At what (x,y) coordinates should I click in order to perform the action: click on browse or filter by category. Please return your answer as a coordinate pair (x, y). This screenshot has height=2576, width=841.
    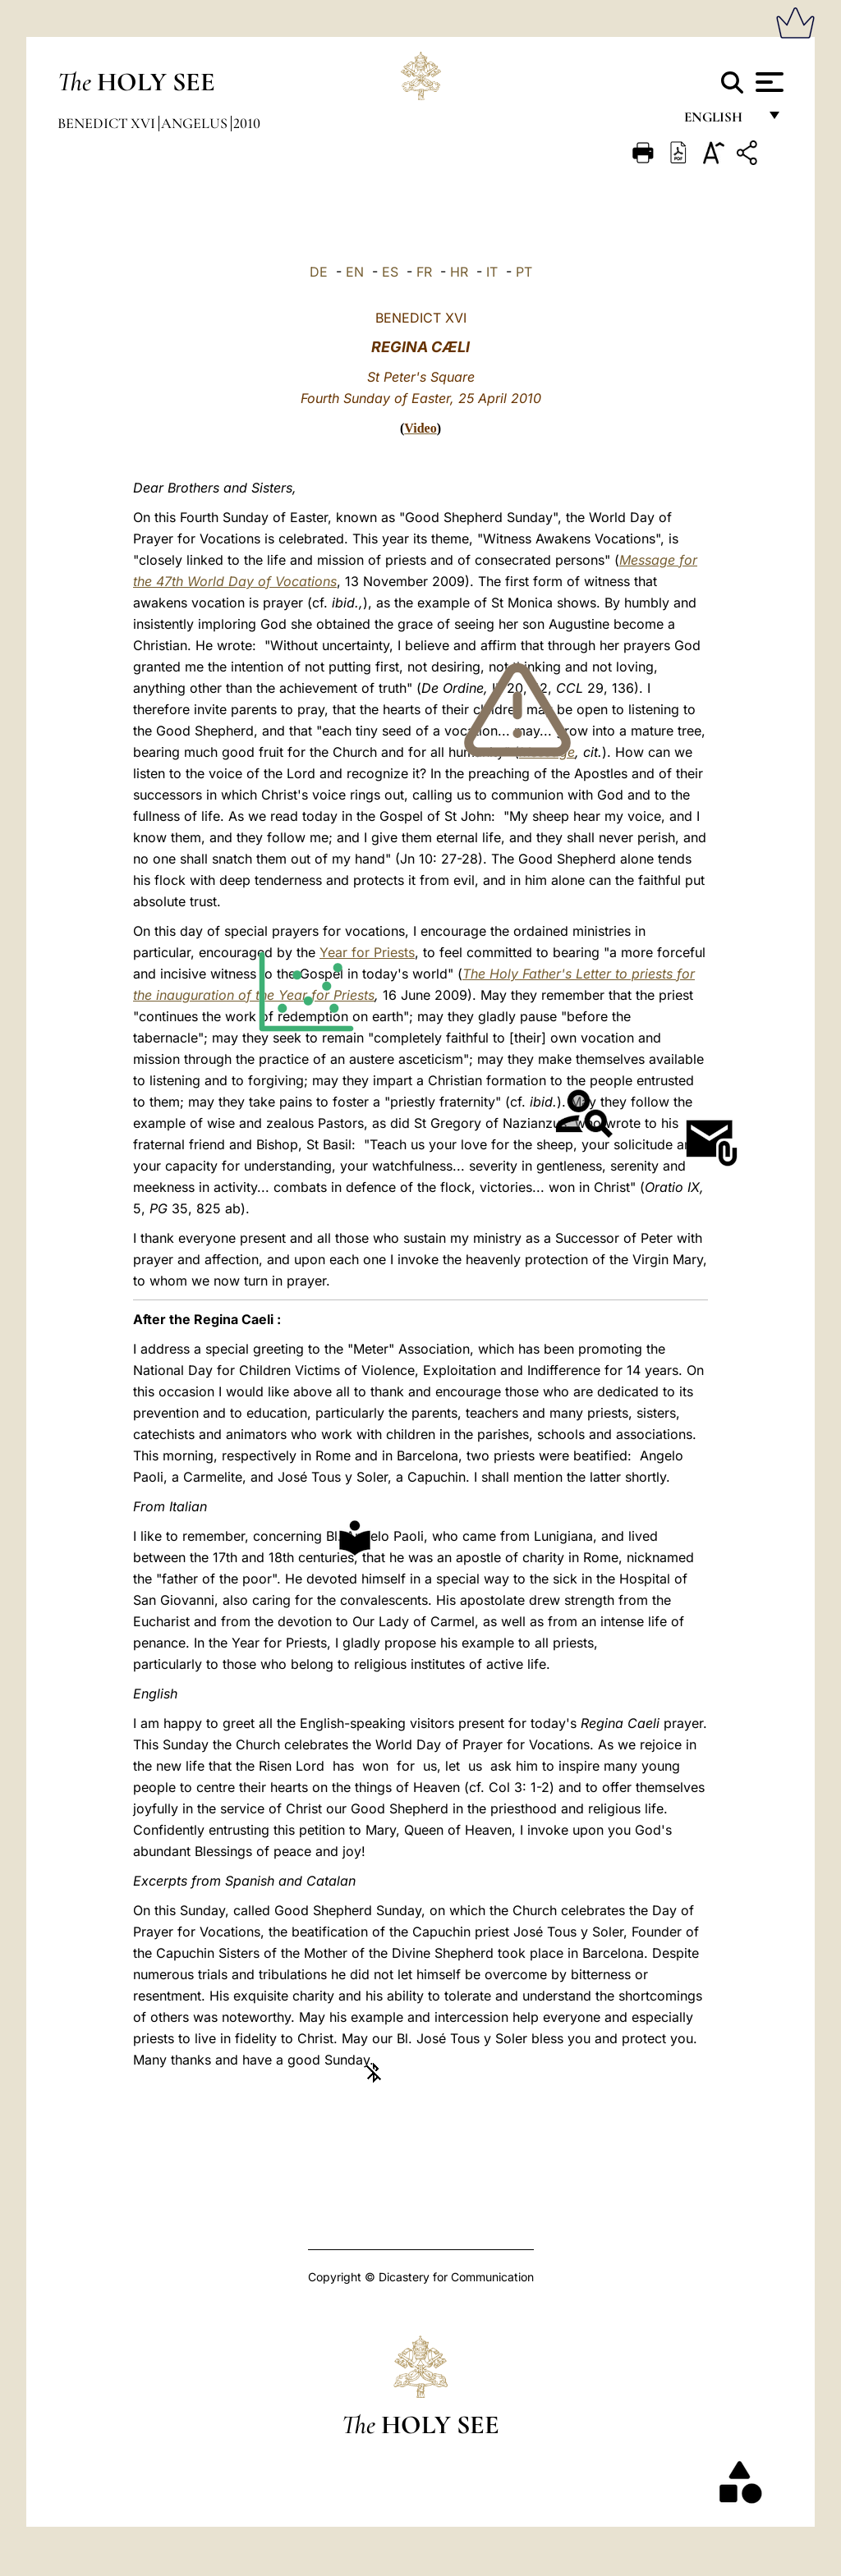
    Looking at the image, I should click on (739, 2481).